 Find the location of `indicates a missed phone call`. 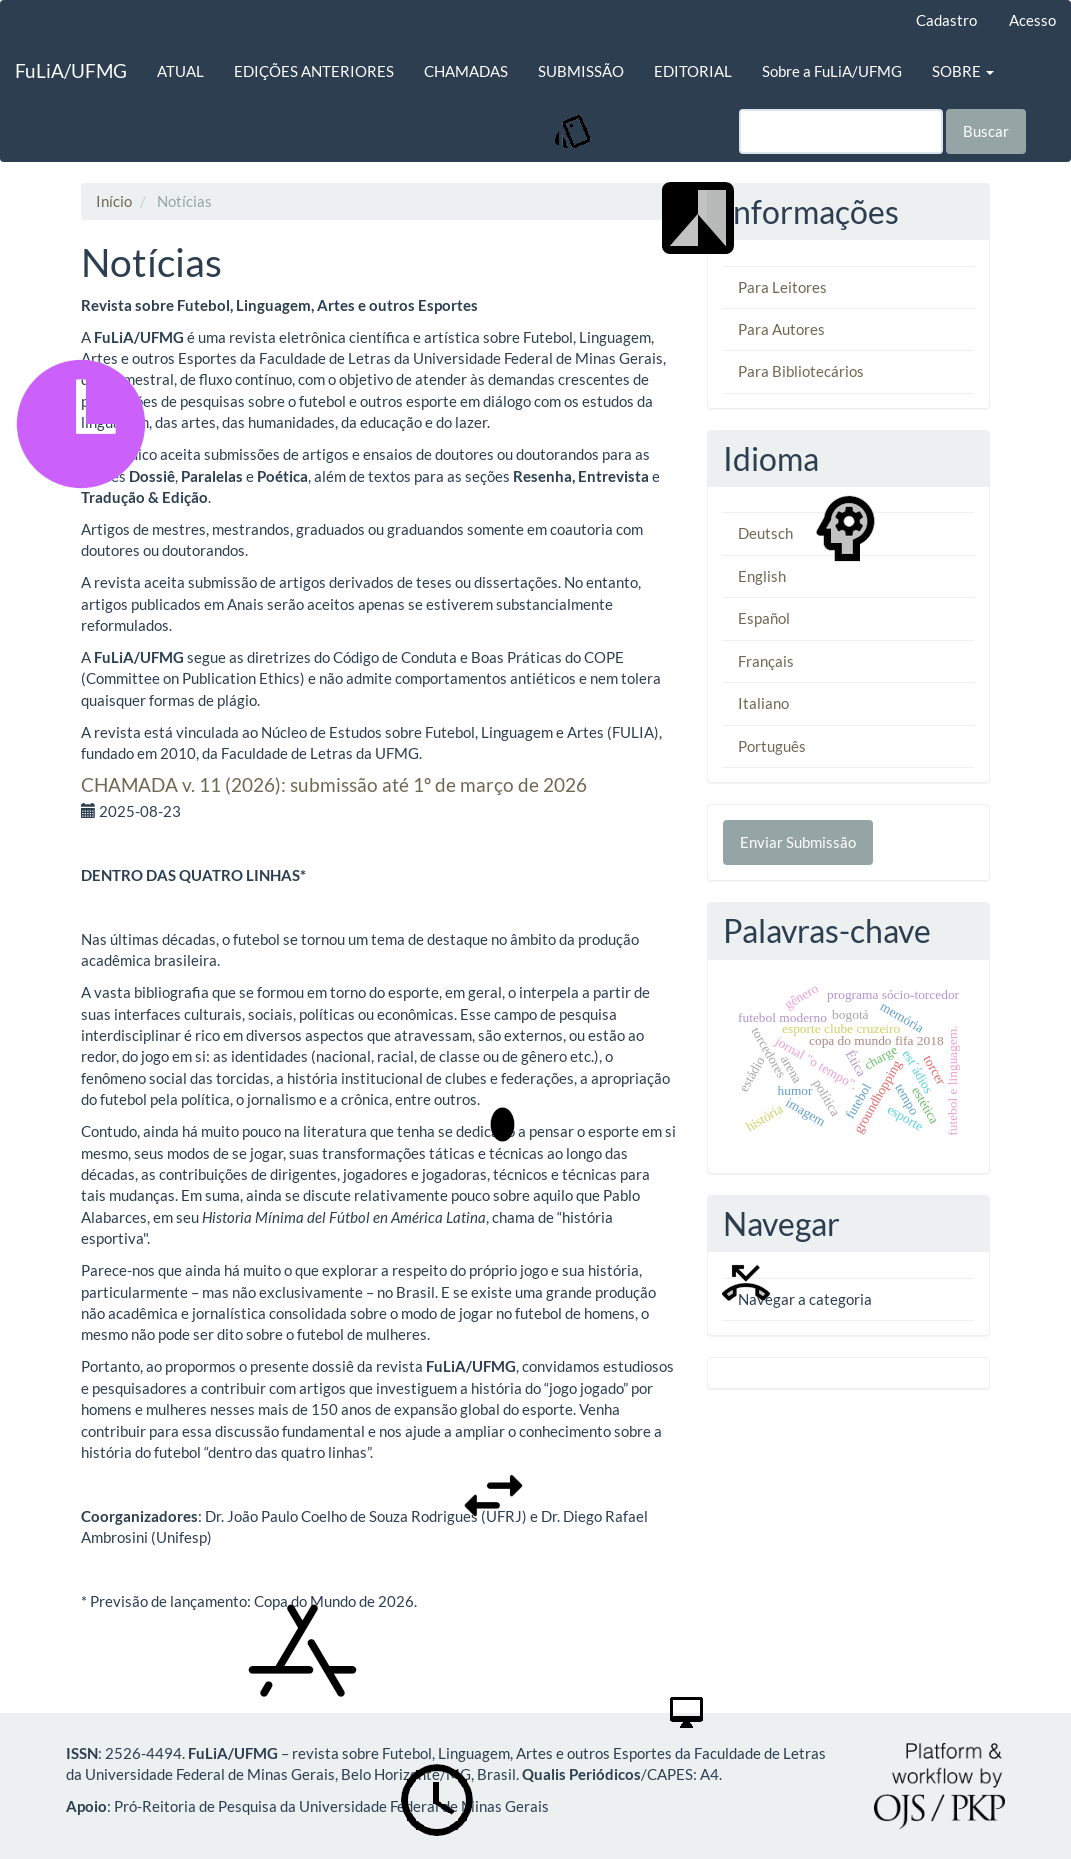

indicates a missed phone call is located at coordinates (746, 1283).